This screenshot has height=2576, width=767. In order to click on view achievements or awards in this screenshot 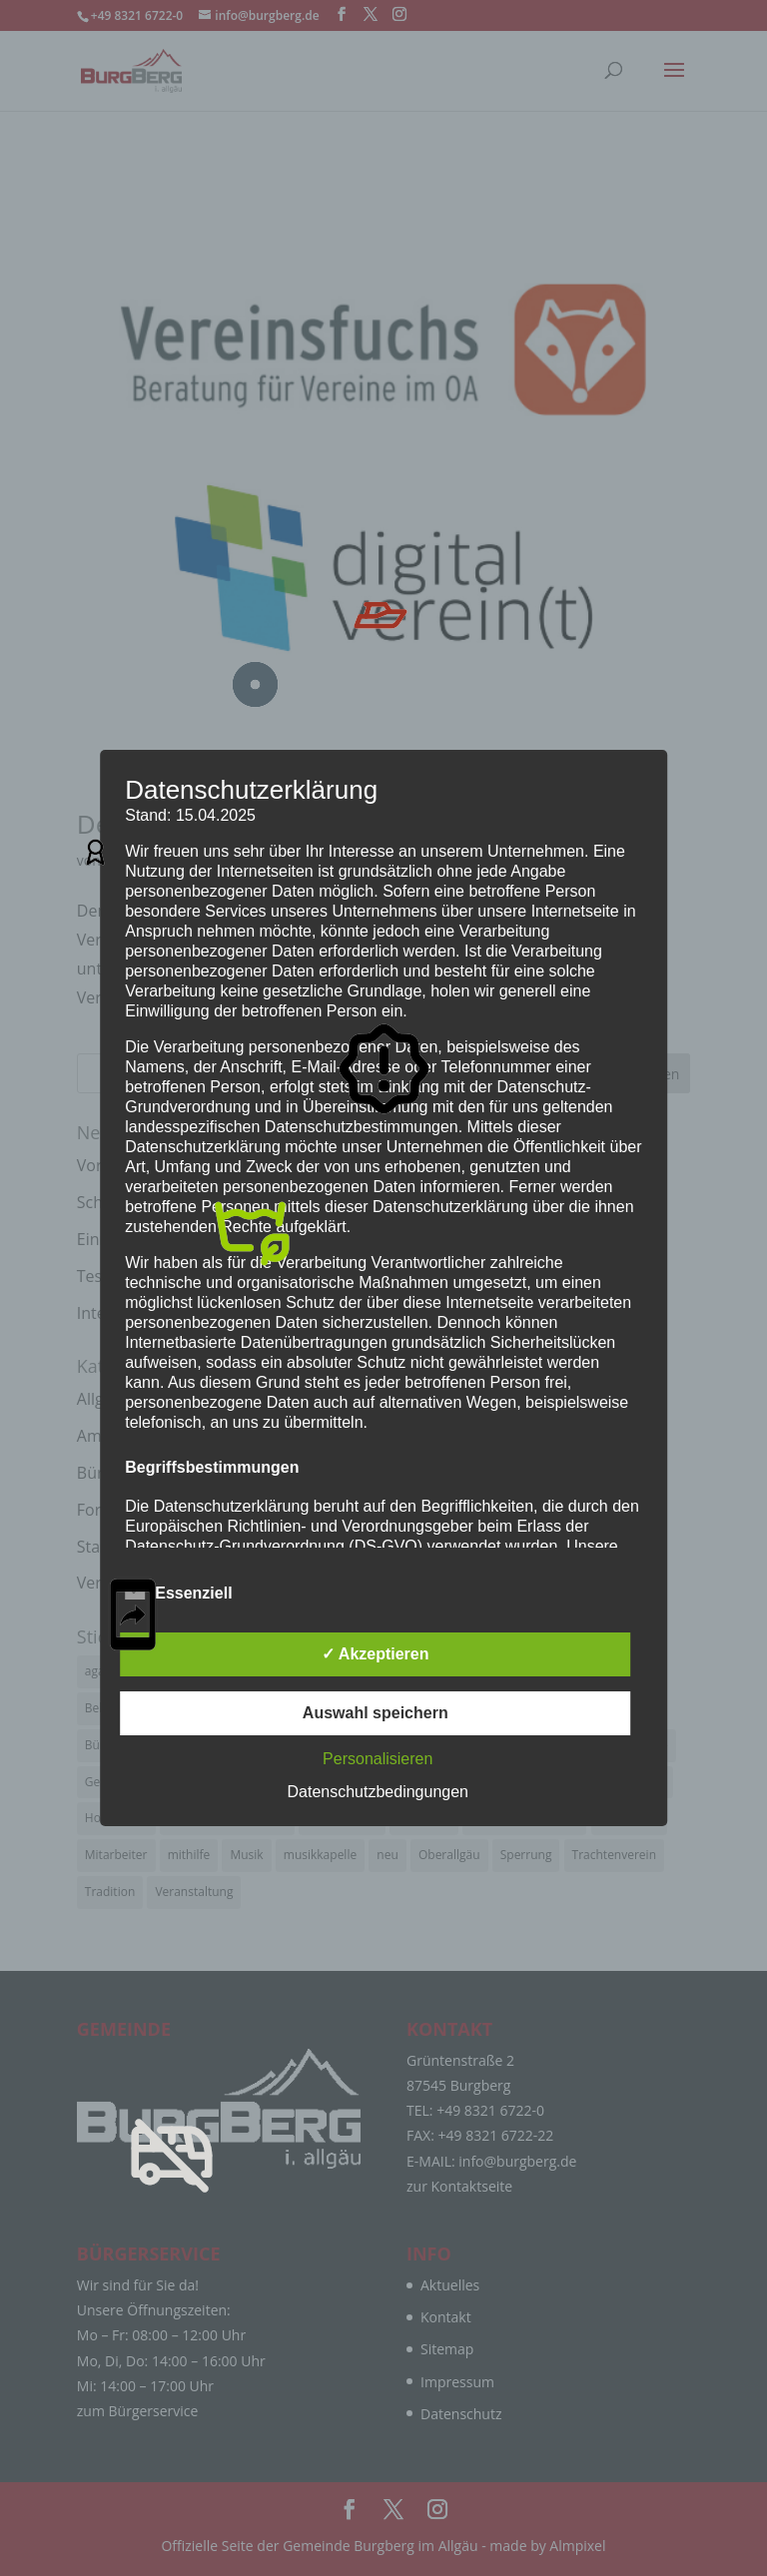, I will do `click(95, 852)`.